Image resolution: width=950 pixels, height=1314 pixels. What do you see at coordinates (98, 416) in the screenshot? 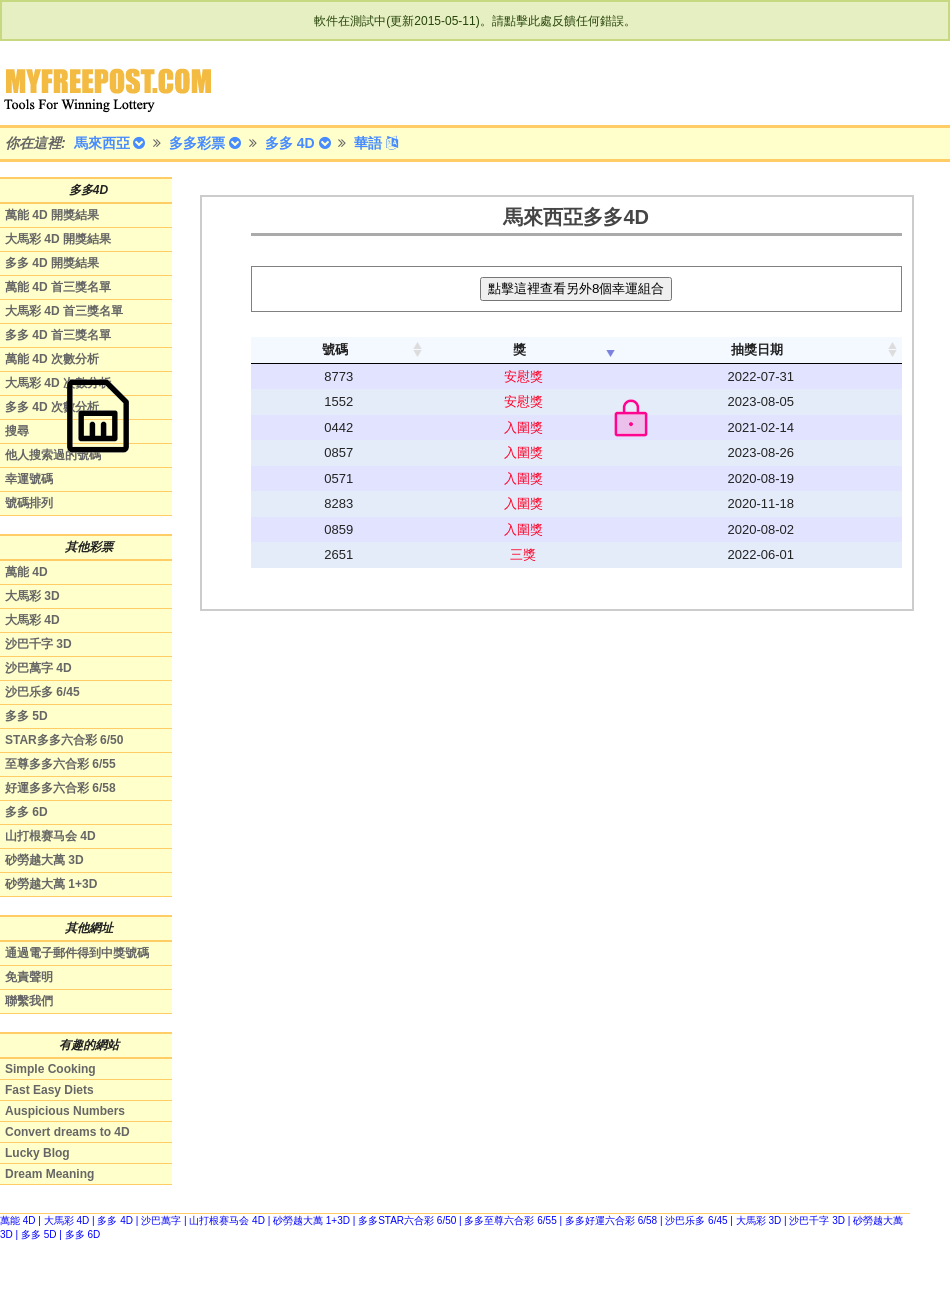
I see `manage sim card settings` at bounding box center [98, 416].